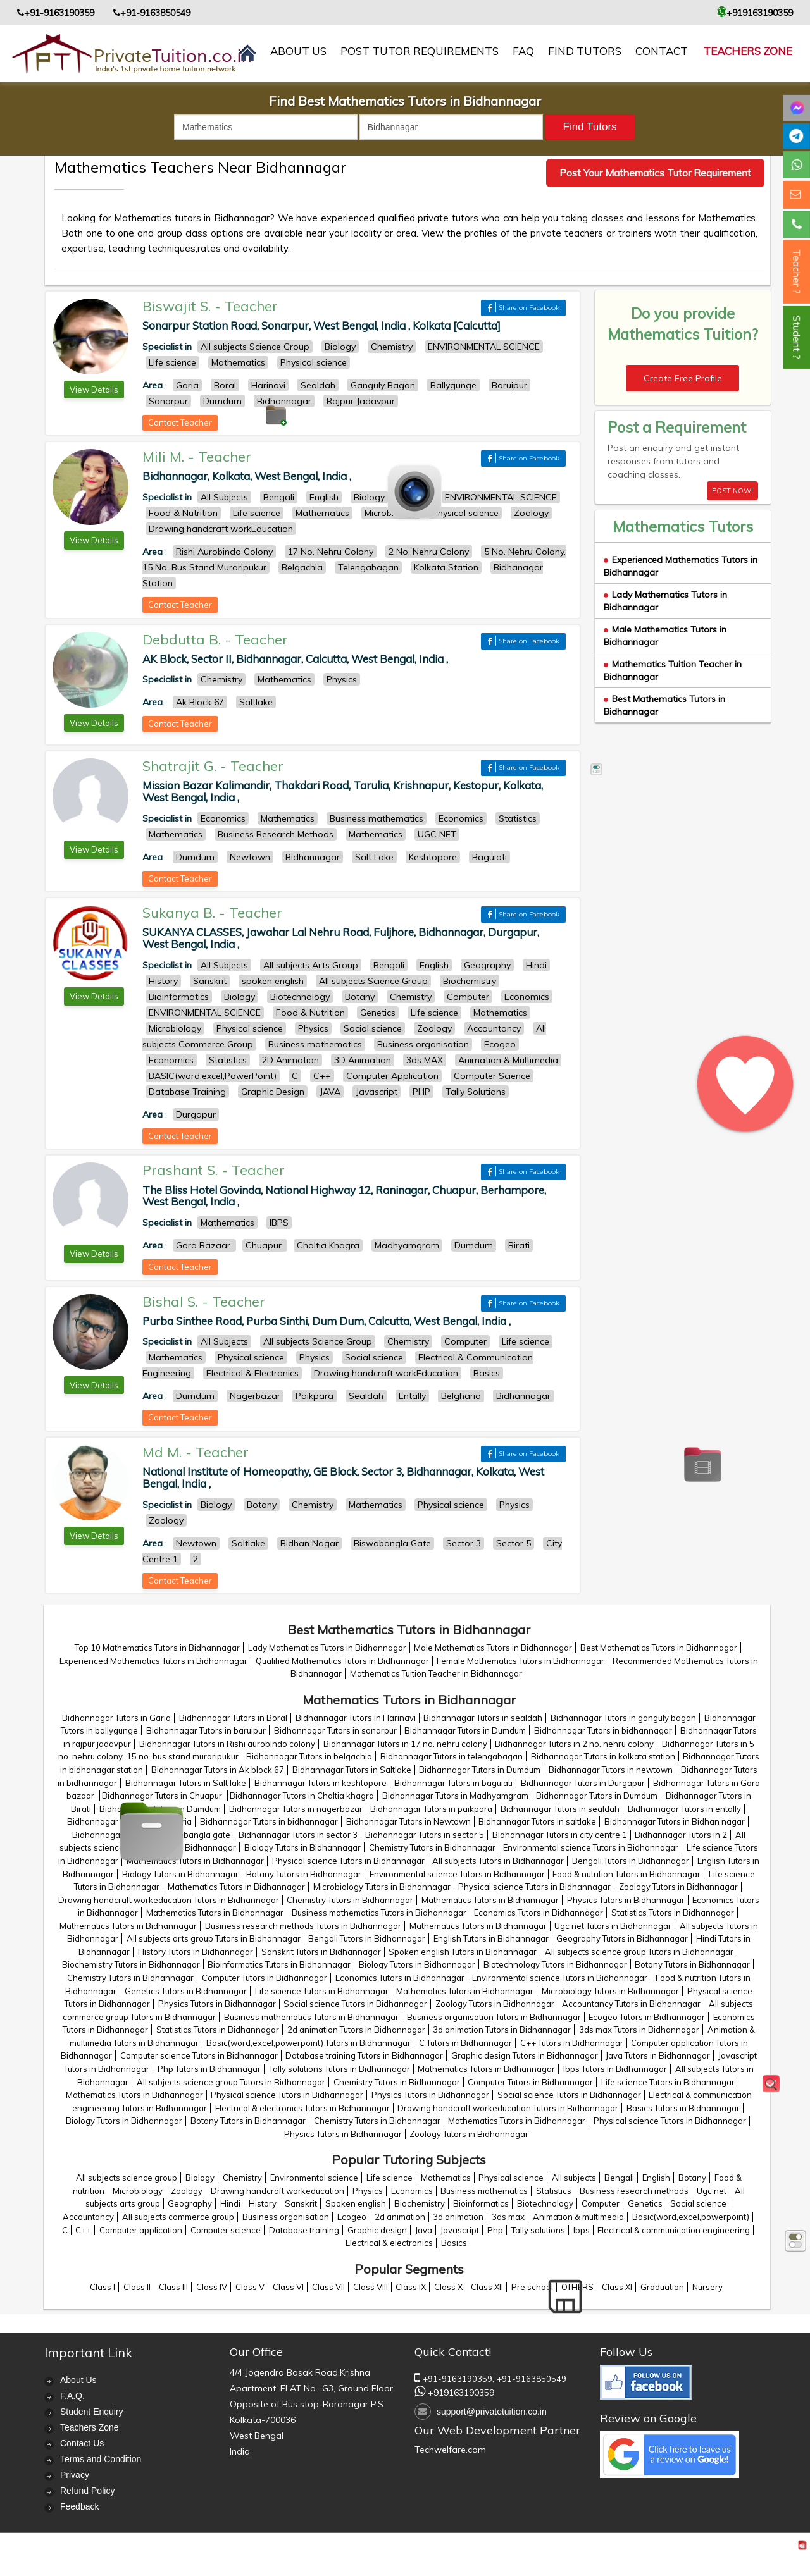 The height and width of the screenshot is (2576, 810). What do you see at coordinates (414, 491) in the screenshot?
I see `open camera app` at bounding box center [414, 491].